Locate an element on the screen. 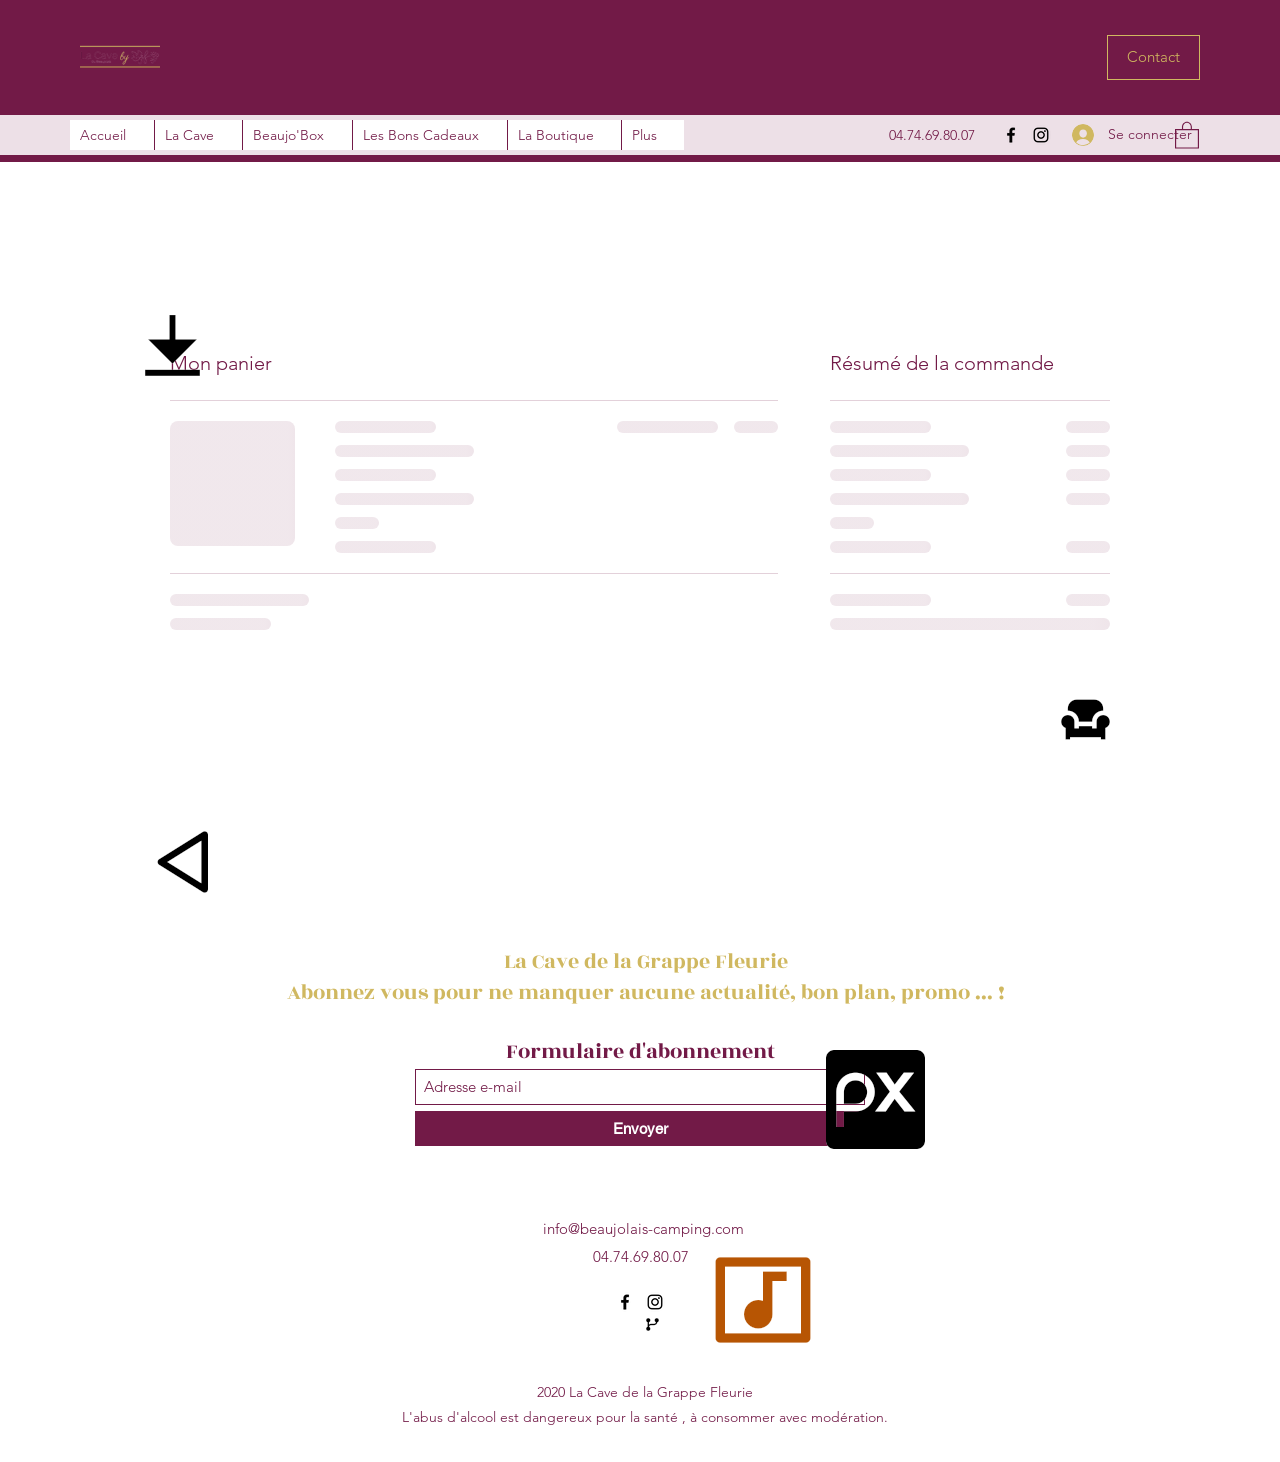  download a file to your device is located at coordinates (172, 348).